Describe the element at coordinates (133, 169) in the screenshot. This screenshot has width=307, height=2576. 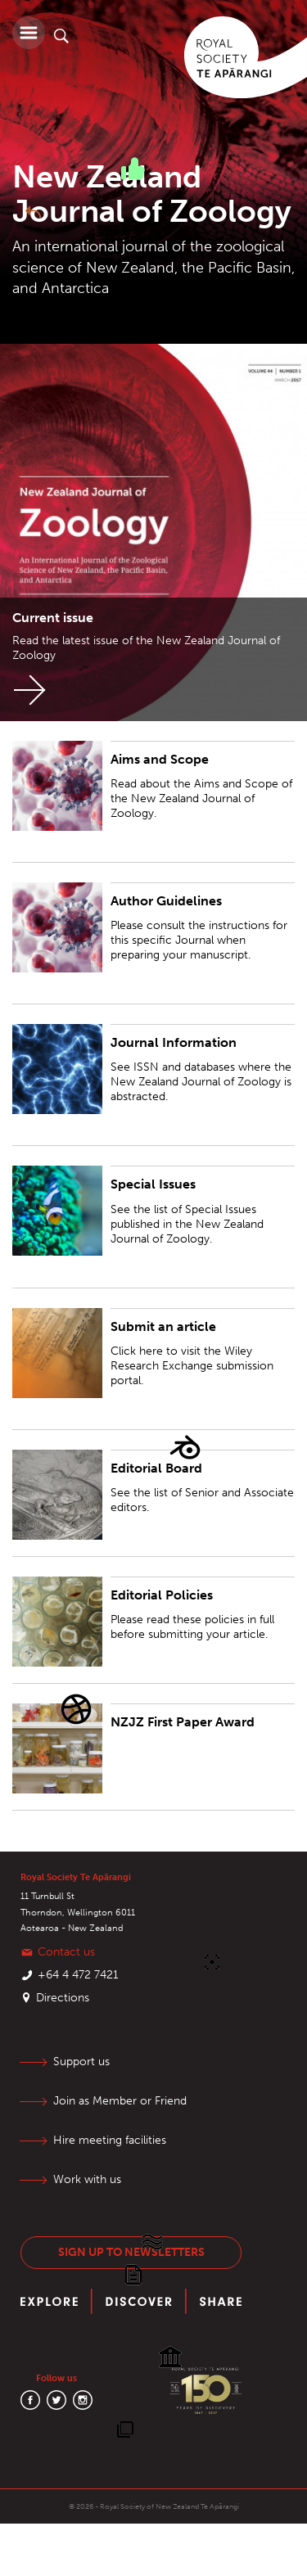
I see `like or upvote content` at that location.